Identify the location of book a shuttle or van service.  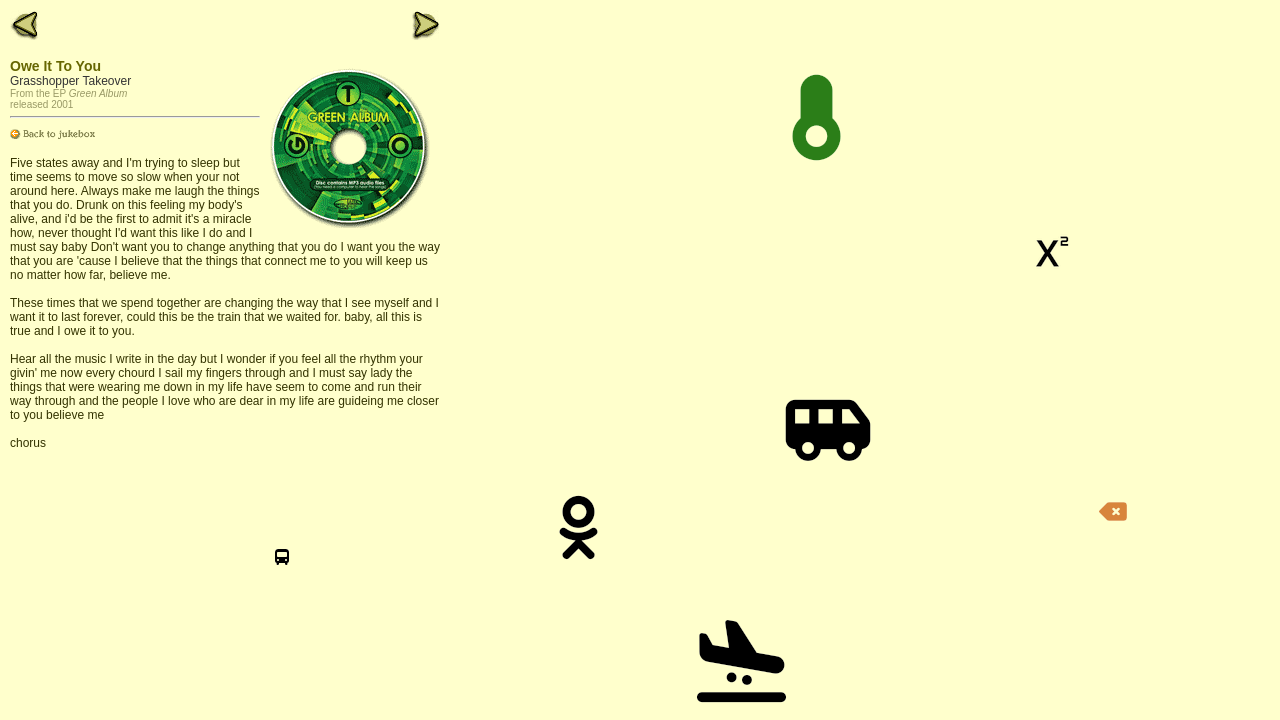
(828, 428).